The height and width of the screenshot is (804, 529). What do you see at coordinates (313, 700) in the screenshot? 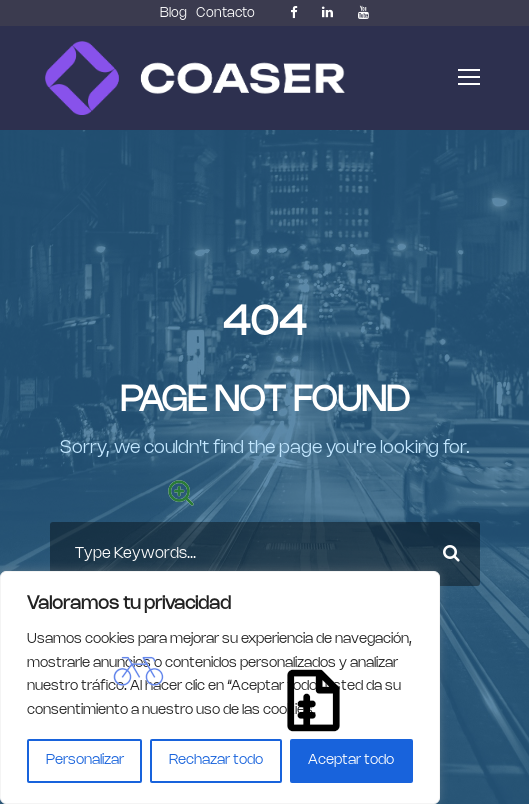
I see `access compressed or archived files` at bounding box center [313, 700].